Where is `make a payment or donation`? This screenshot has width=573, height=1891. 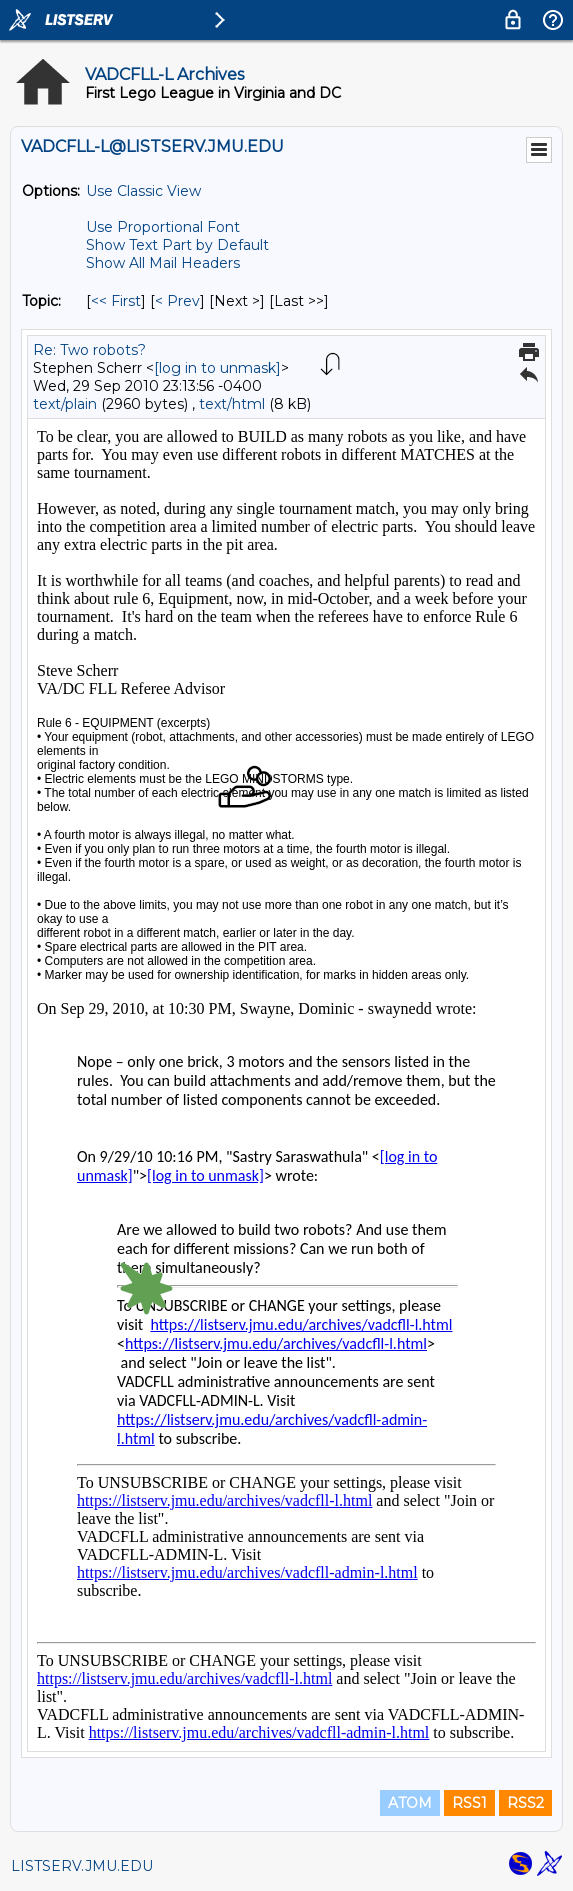
make a payment or donation is located at coordinates (246, 788).